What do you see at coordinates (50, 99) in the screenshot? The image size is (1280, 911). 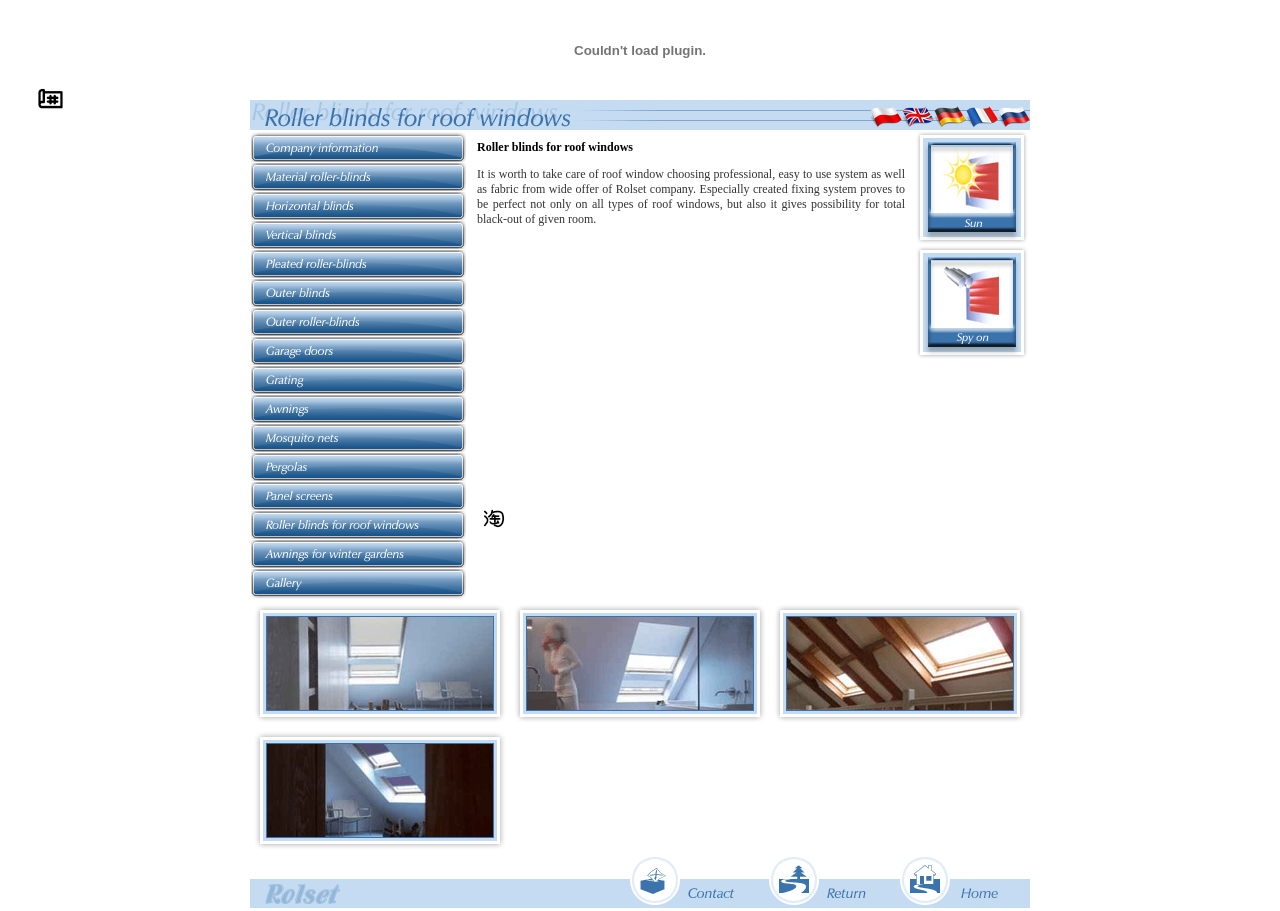 I see `view project blueprints or technical plans` at bounding box center [50, 99].